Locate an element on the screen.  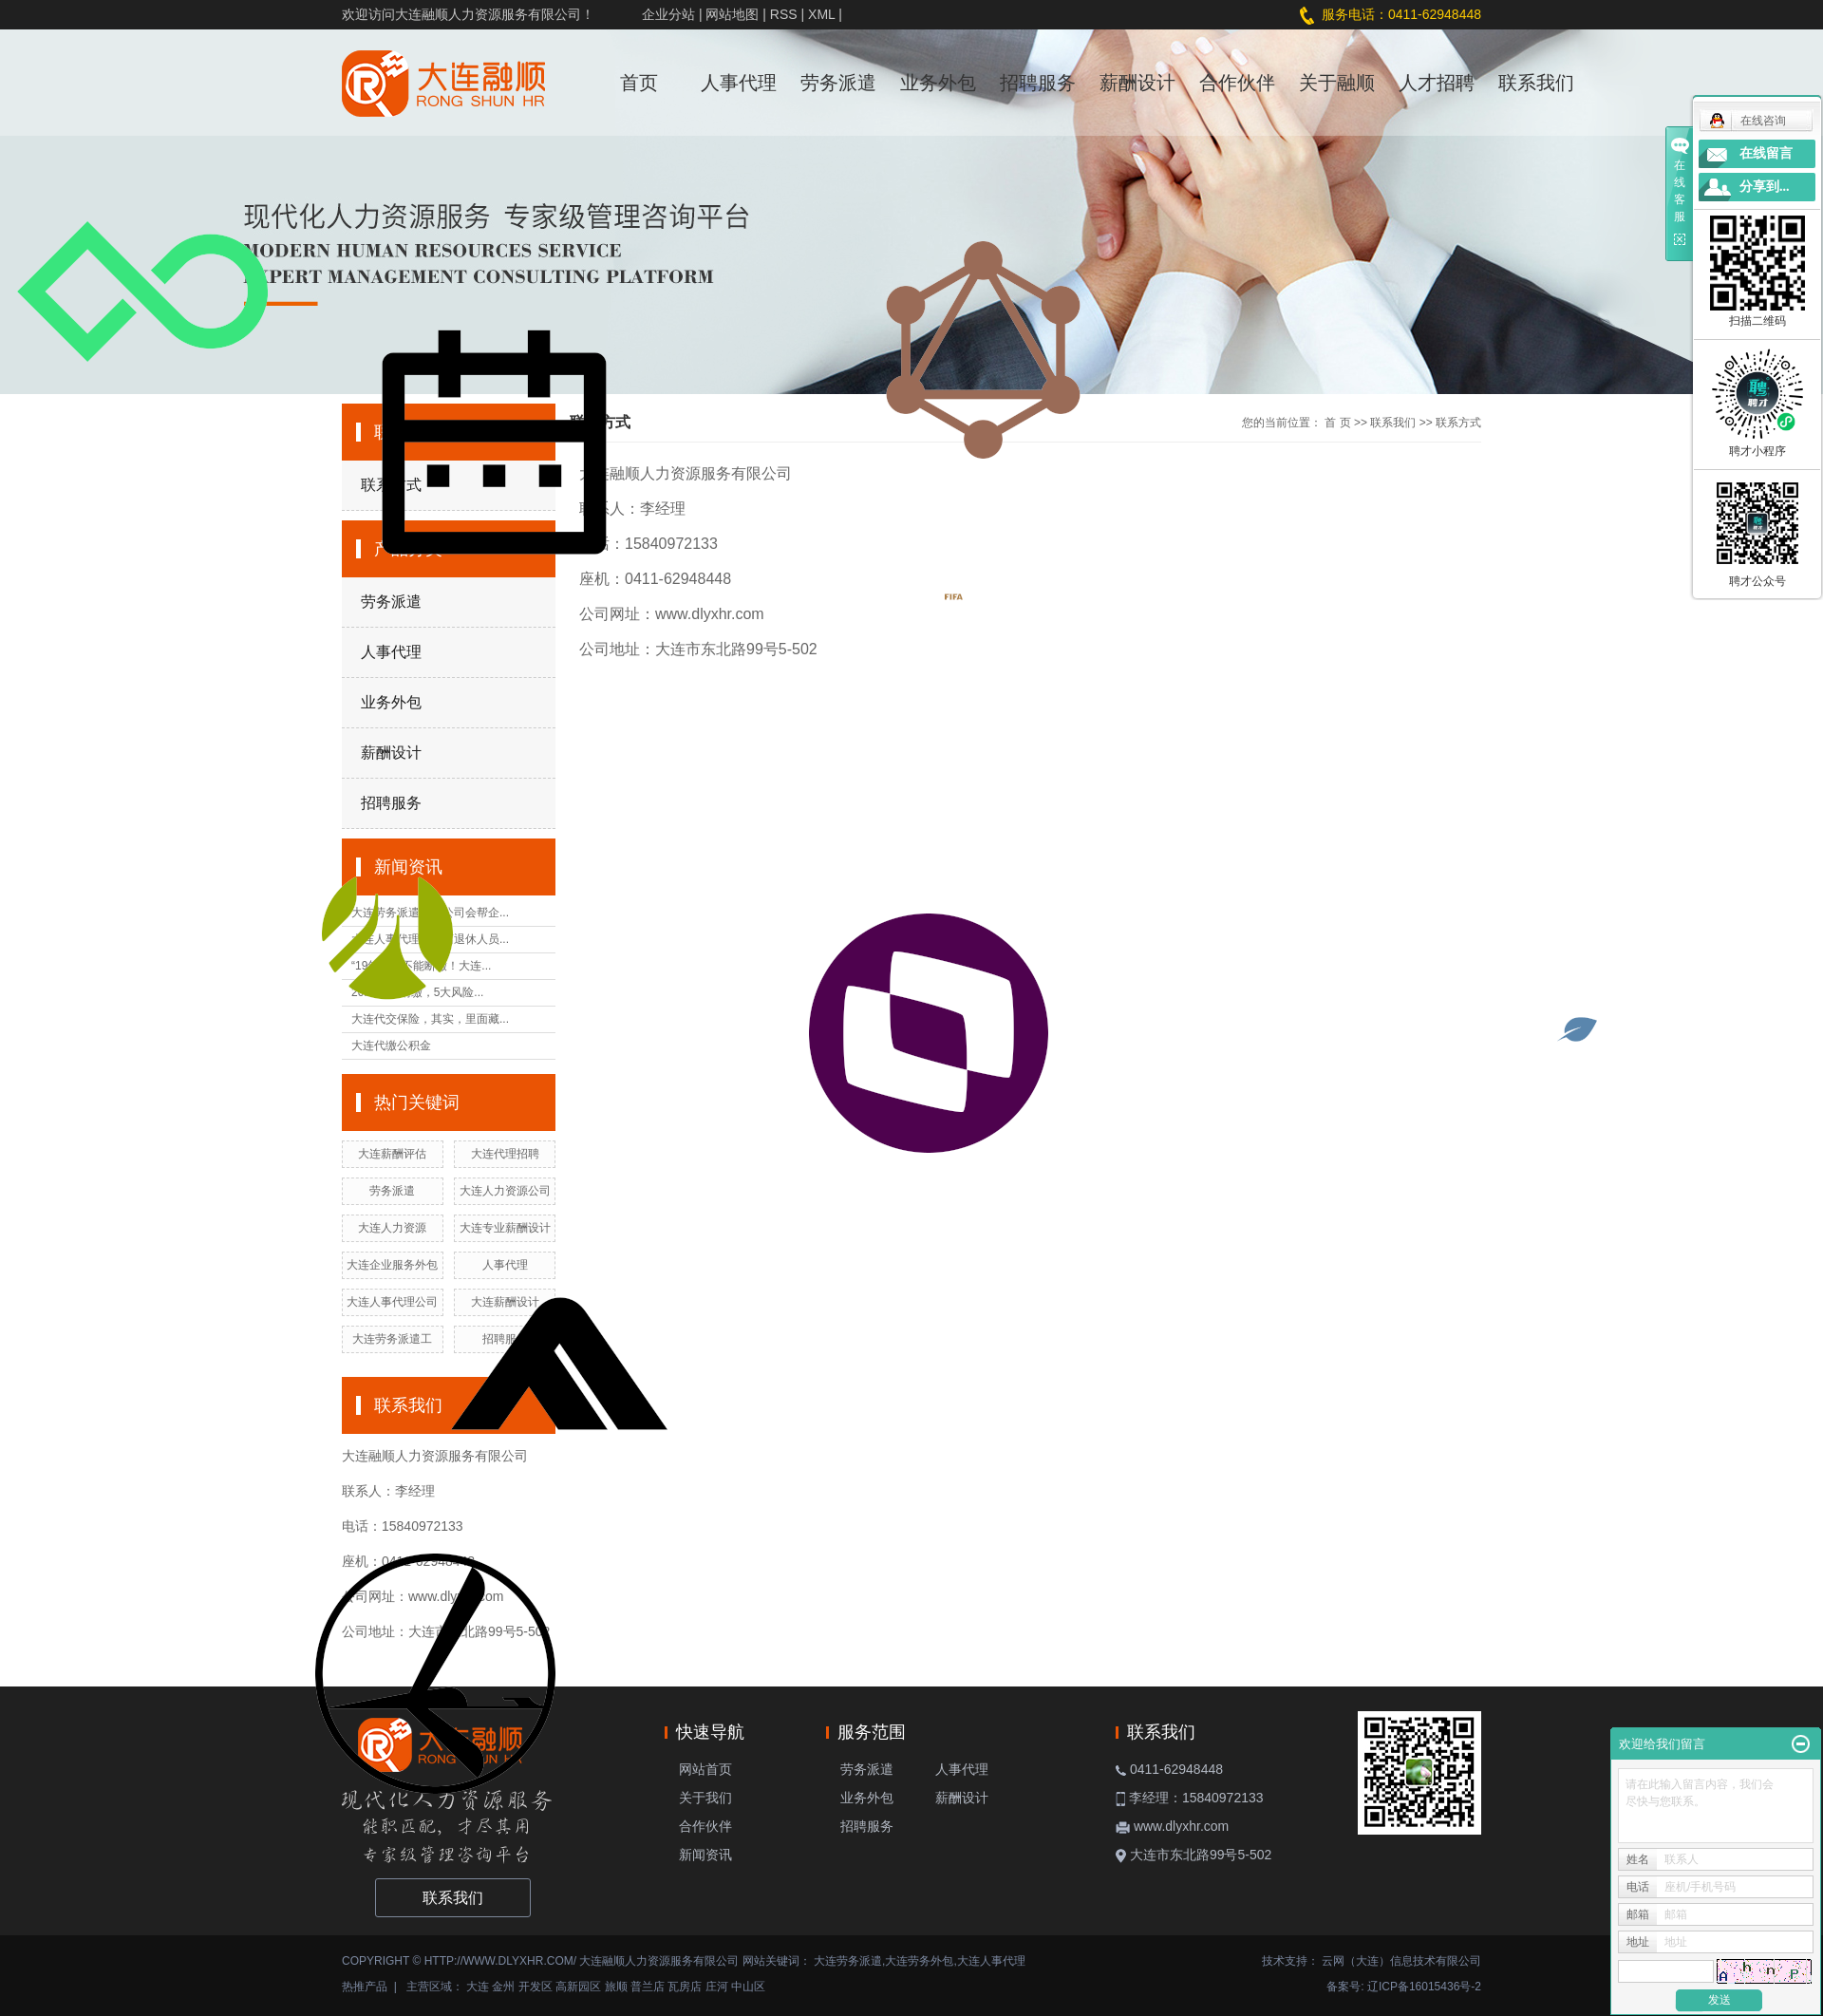
FIFA official logo is located at coordinates (953, 596).